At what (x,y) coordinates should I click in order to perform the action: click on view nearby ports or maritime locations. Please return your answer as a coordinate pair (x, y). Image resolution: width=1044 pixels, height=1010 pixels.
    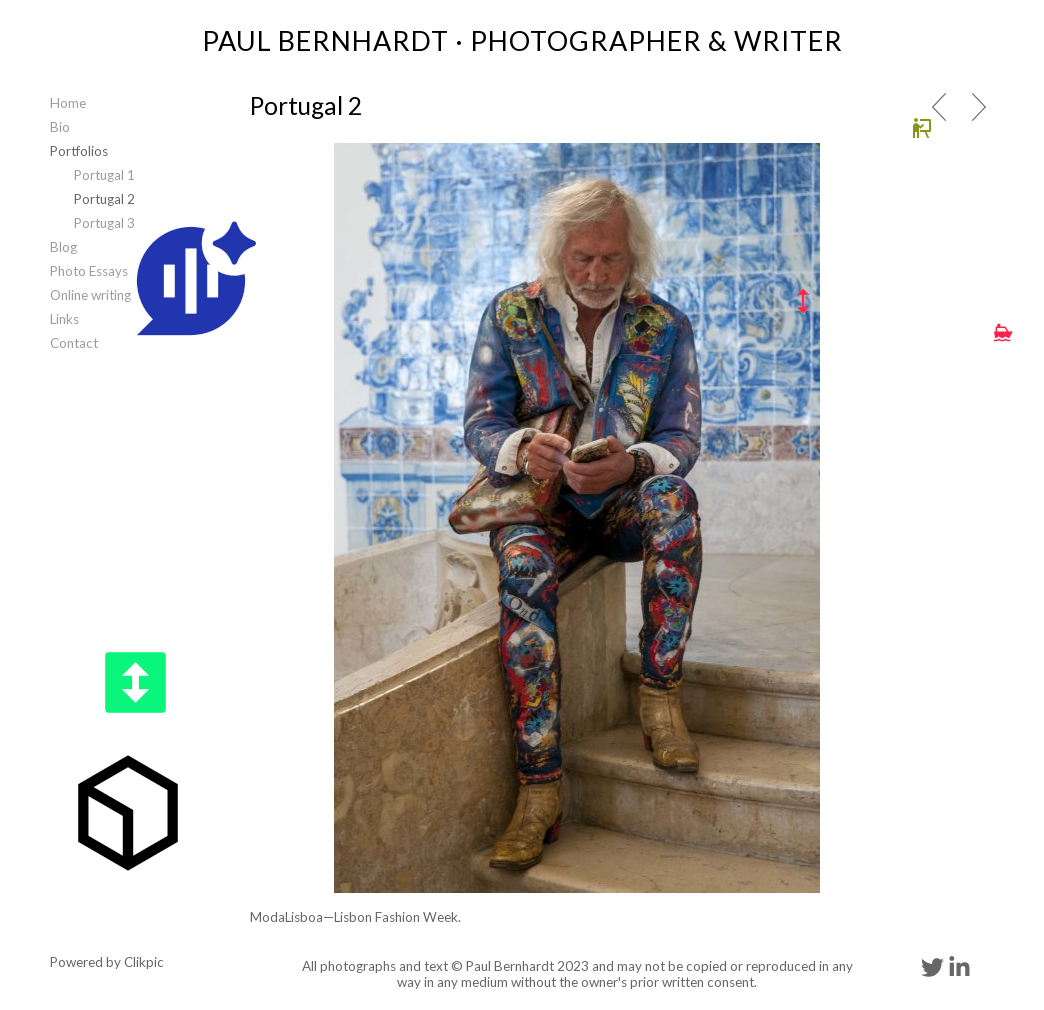
    Looking at the image, I should click on (1003, 333).